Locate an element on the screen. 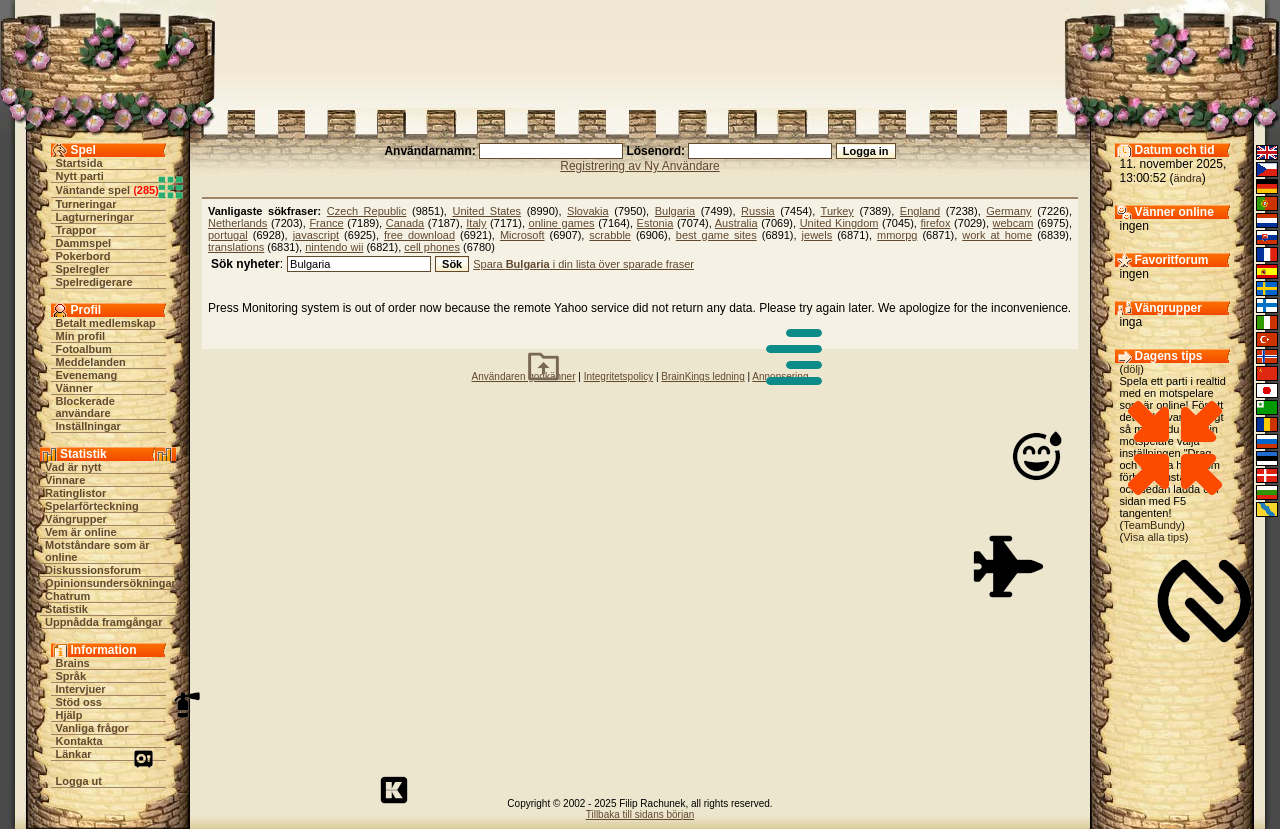  upload files to a folder is located at coordinates (543, 366).